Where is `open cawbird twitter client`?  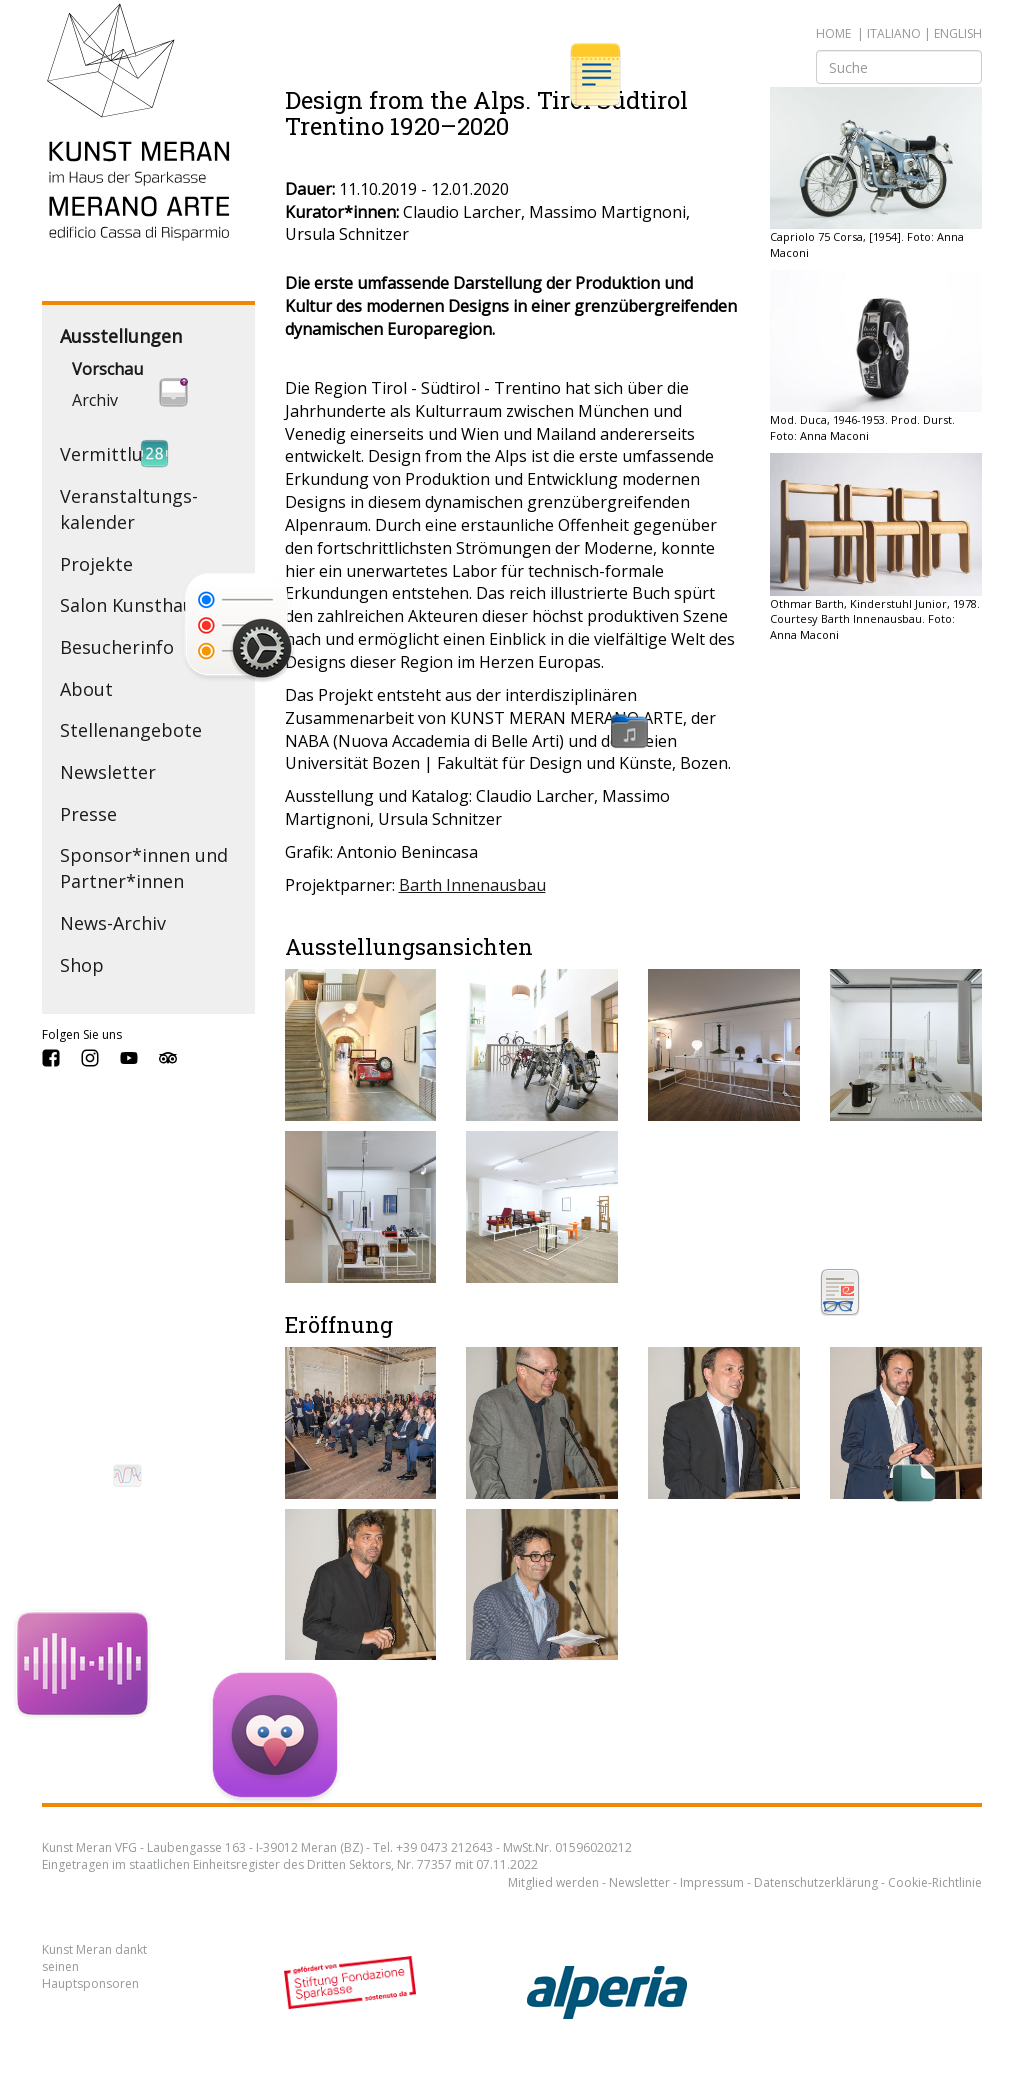 open cawbird twitter client is located at coordinates (275, 1735).